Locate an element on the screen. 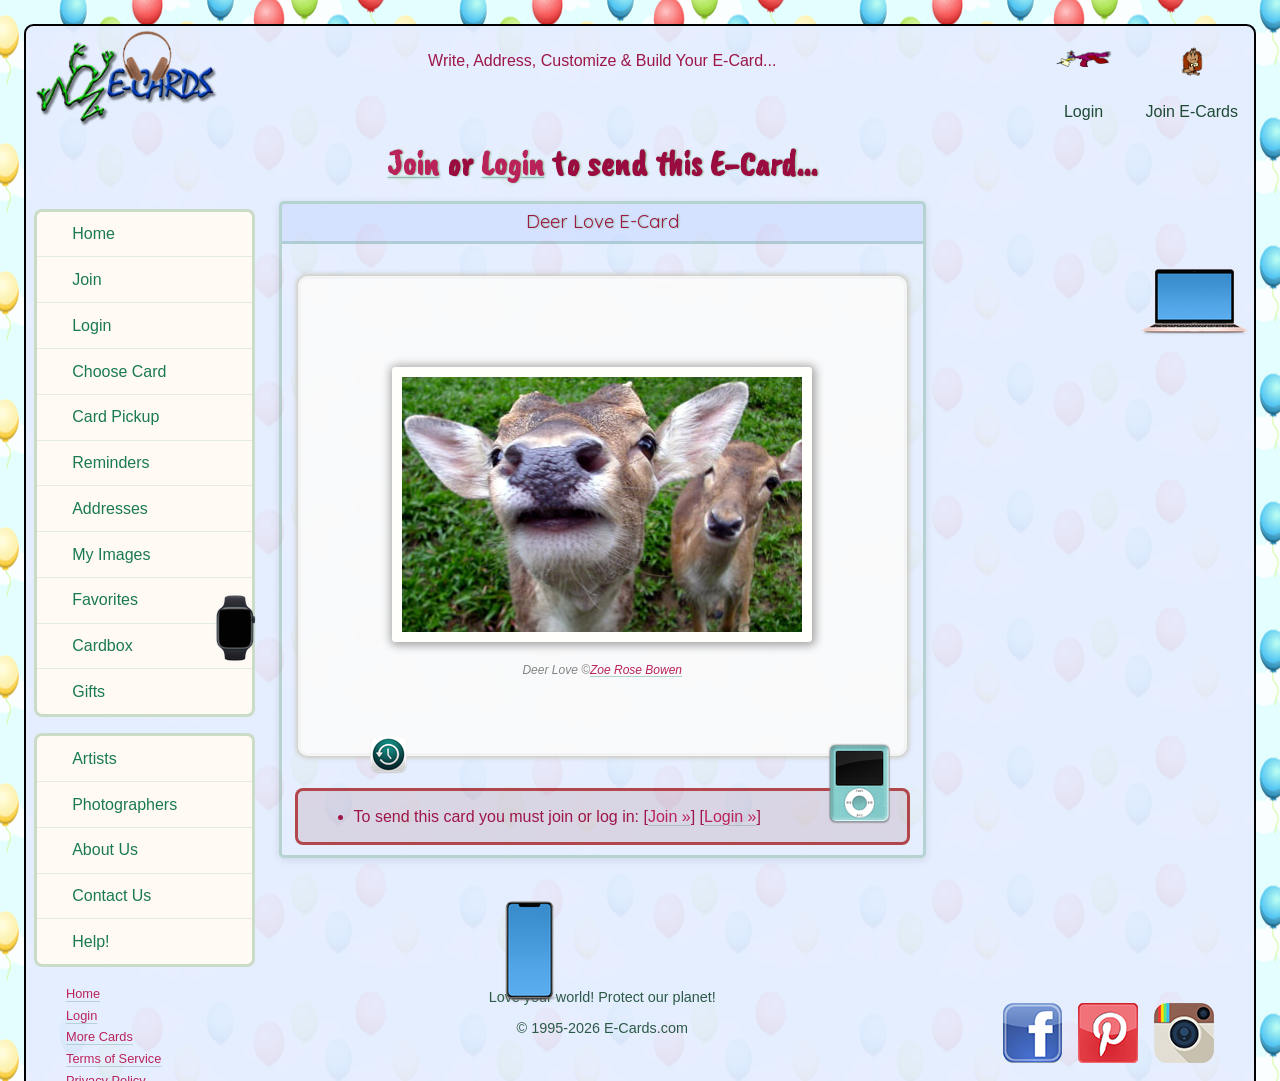  apple watch se (2nd generation) device icon is located at coordinates (235, 628).